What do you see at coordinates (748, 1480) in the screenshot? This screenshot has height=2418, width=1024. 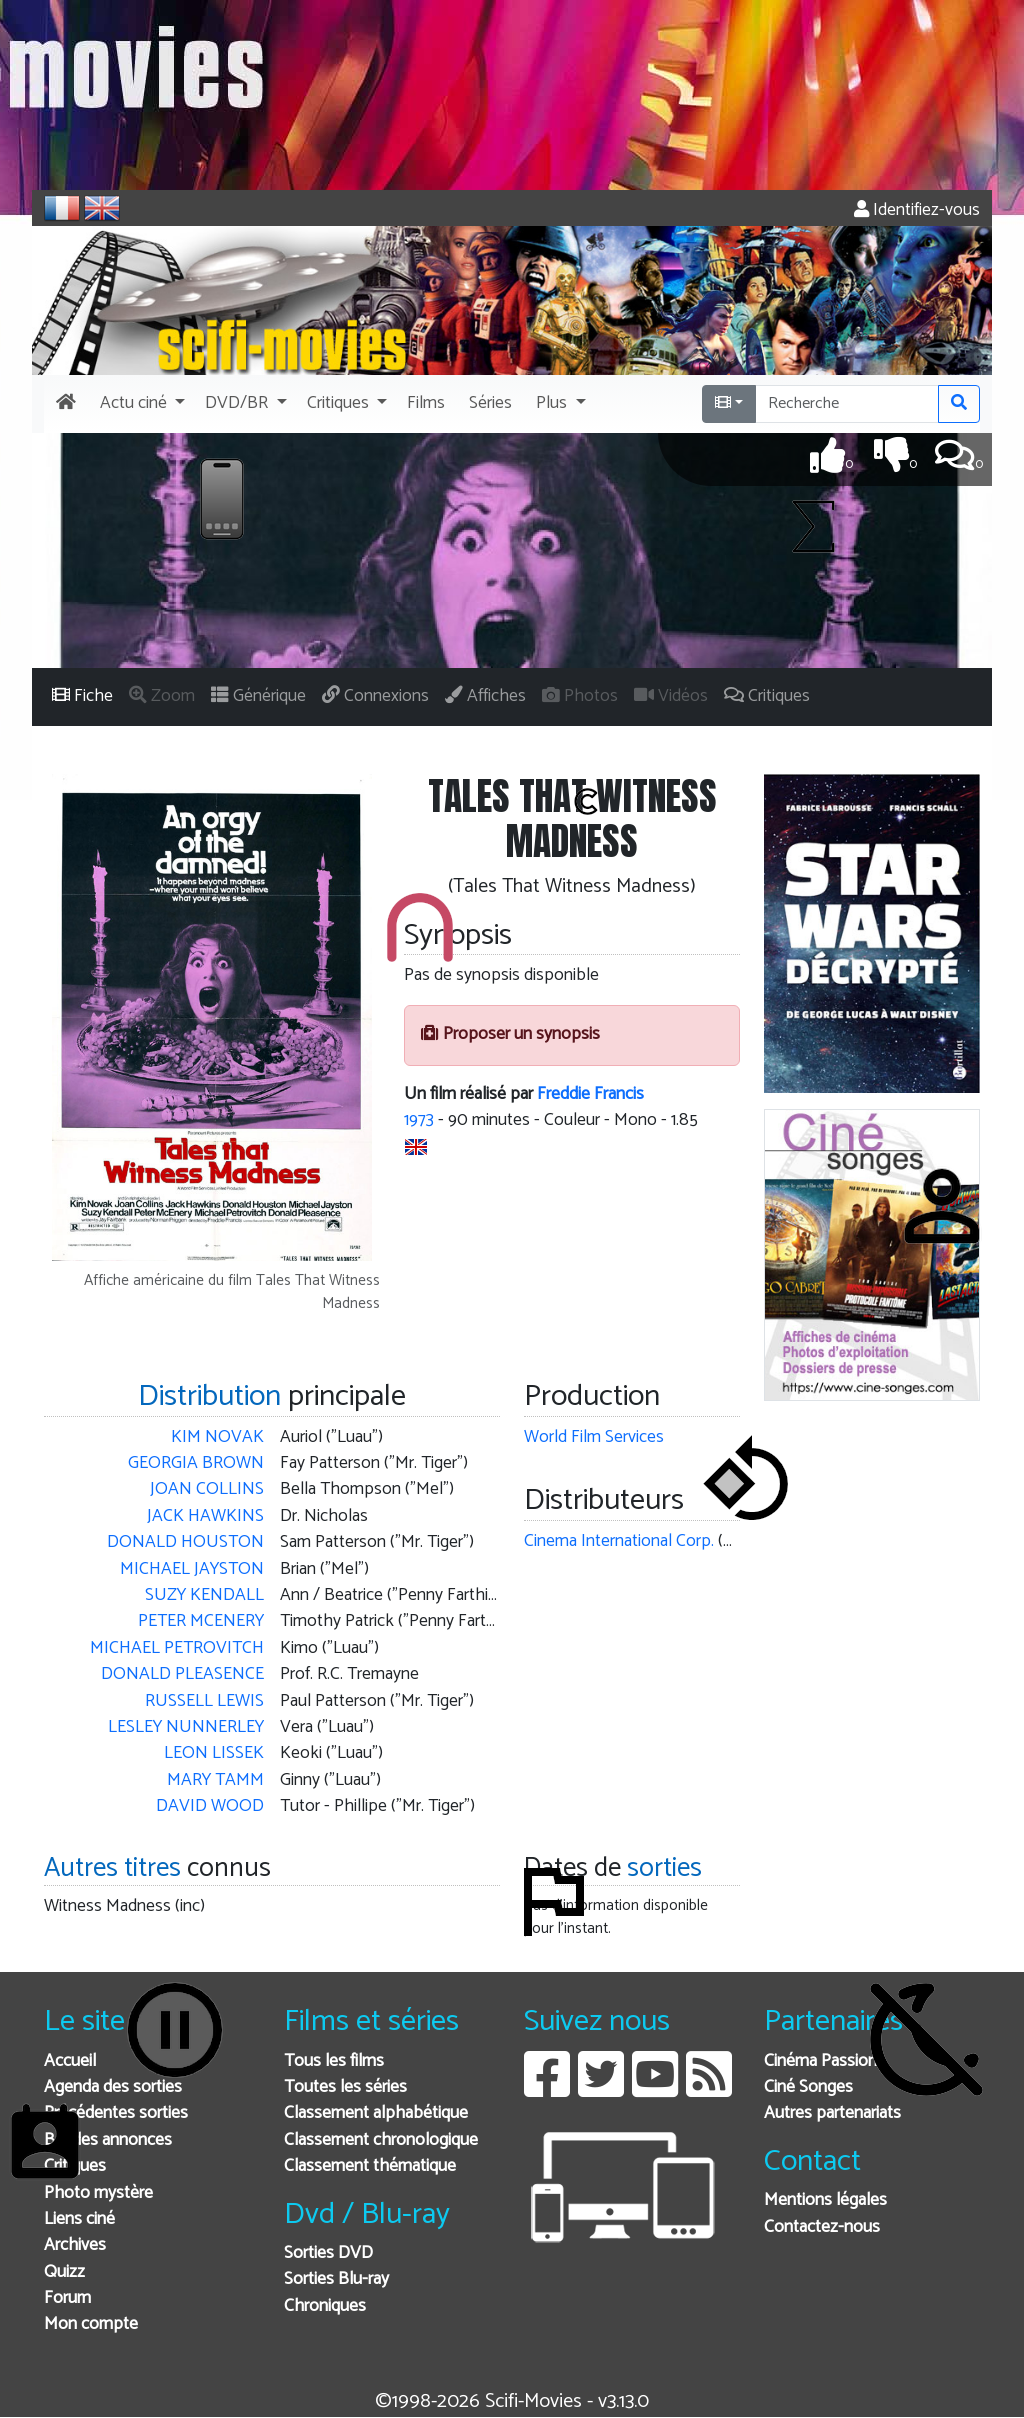 I see `rotate image 90 degrees counterclockwise` at bounding box center [748, 1480].